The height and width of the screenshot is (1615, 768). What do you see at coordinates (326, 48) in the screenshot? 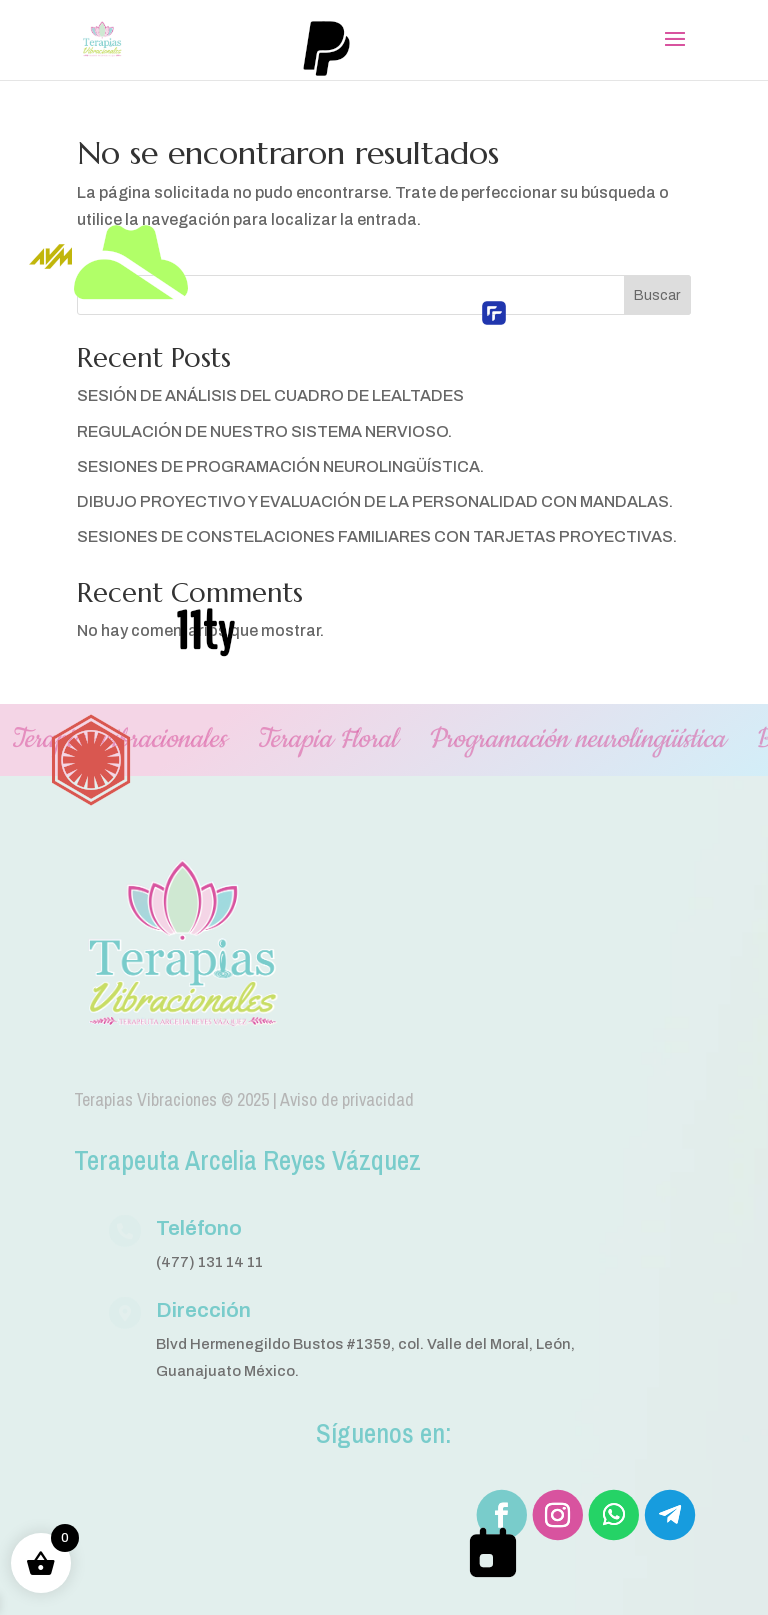
I see `pay with PayPal` at bounding box center [326, 48].